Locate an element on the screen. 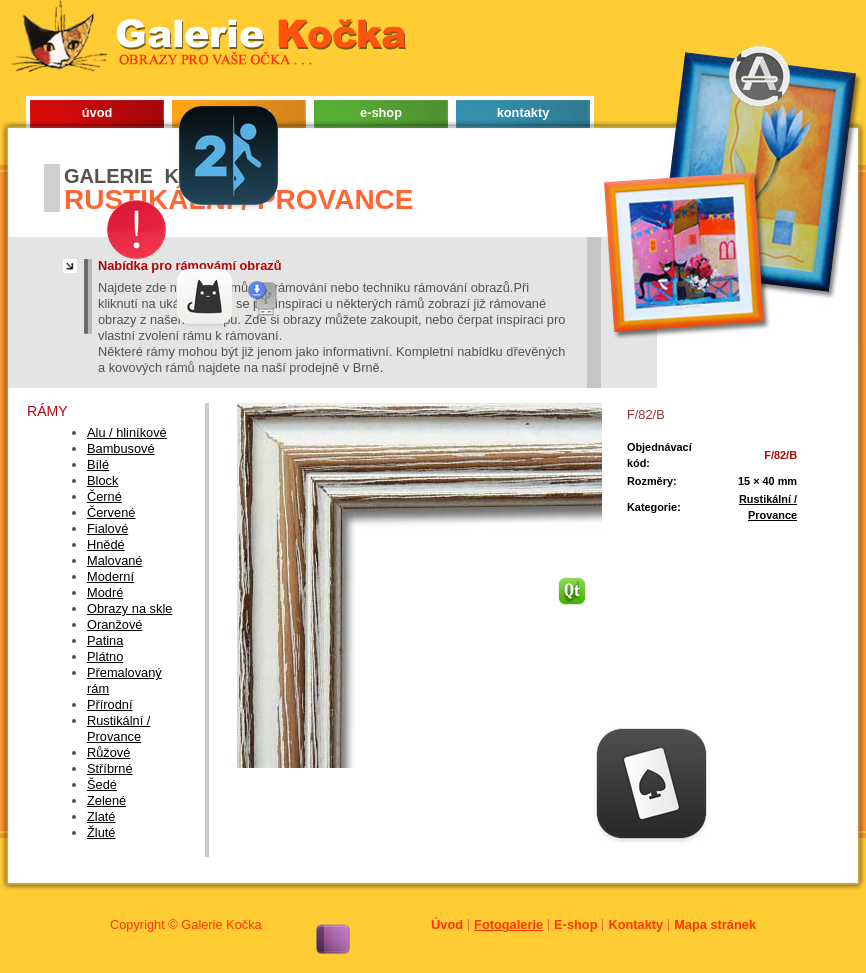  open solitaire card game is located at coordinates (651, 783).